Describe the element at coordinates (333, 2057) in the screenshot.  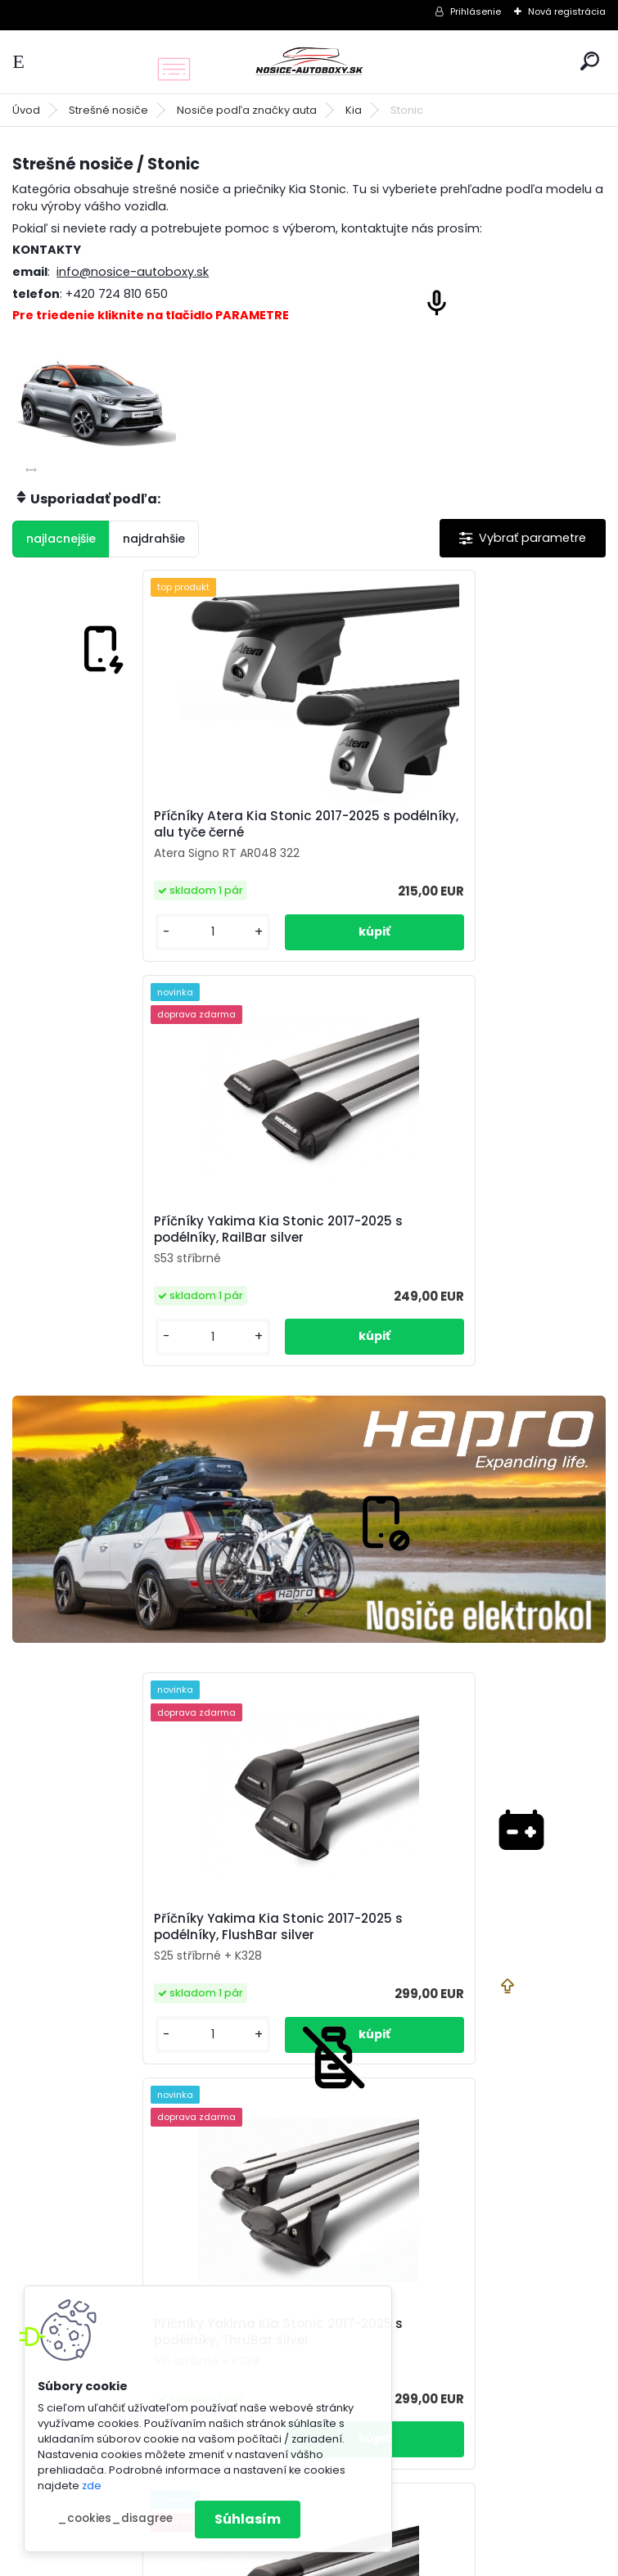
I see `indicates vaccine or medication is unavailable` at that location.